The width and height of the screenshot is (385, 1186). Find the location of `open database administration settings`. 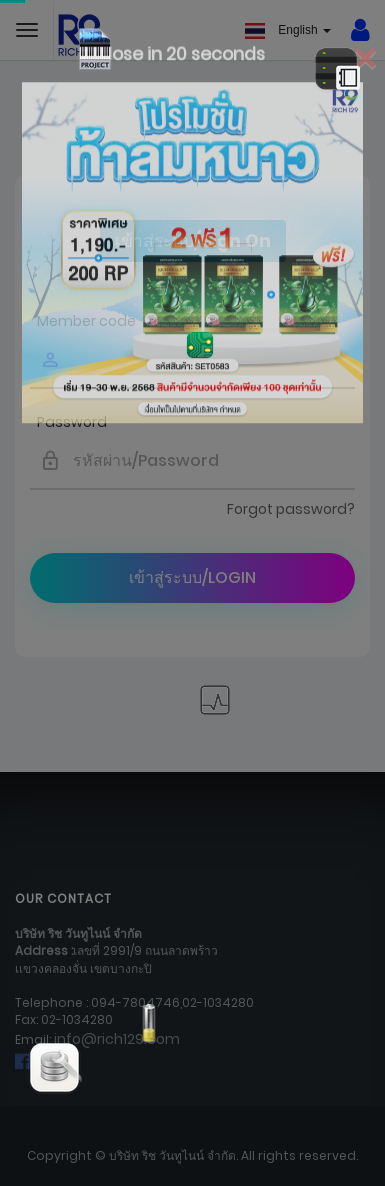

open database administration settings is located at coordinates (54, 1067).